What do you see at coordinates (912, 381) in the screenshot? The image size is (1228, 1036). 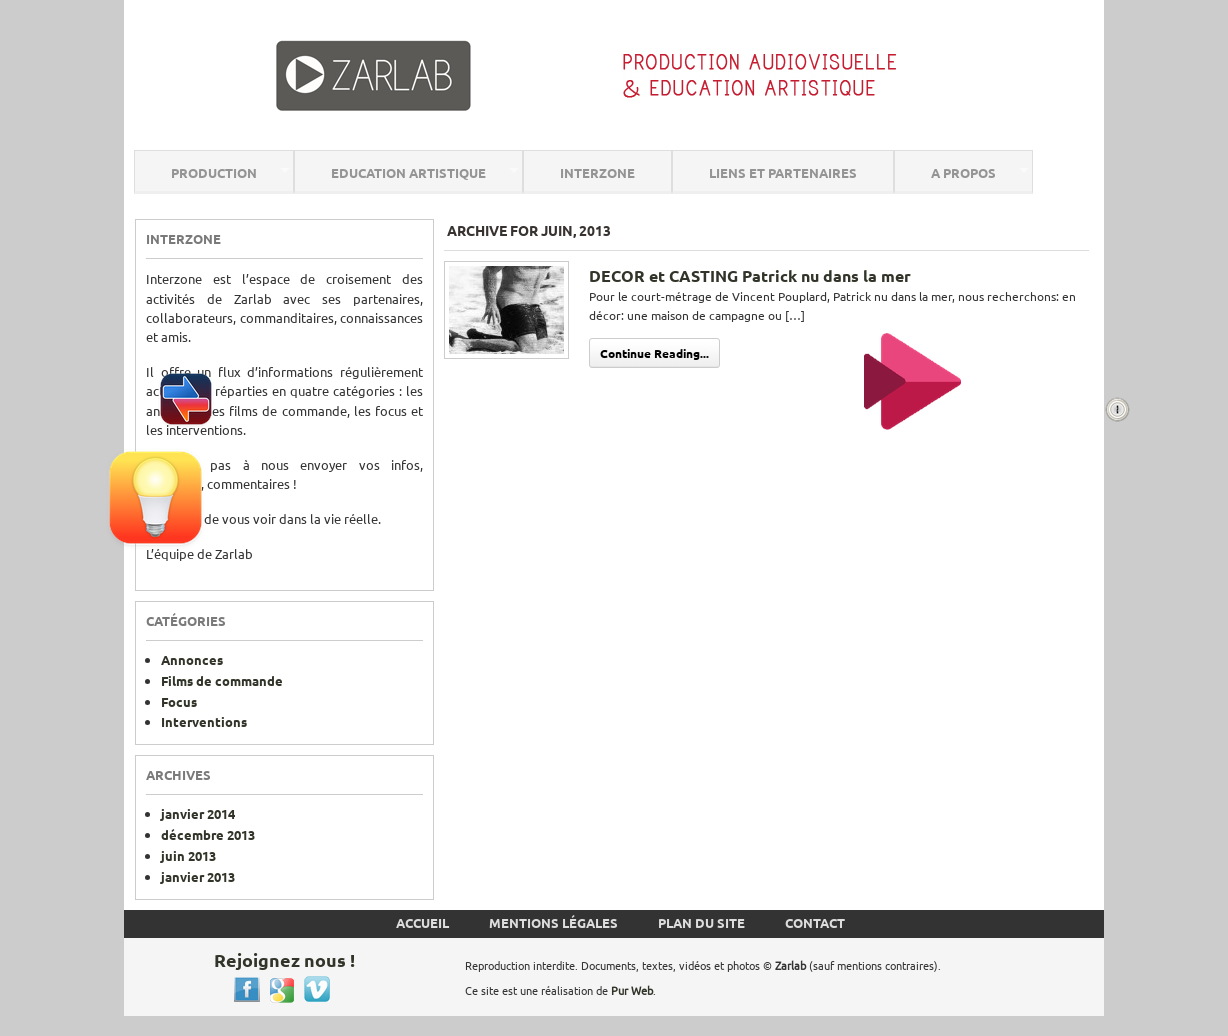 I see `open the stream app` at bounding box center [912, 381].